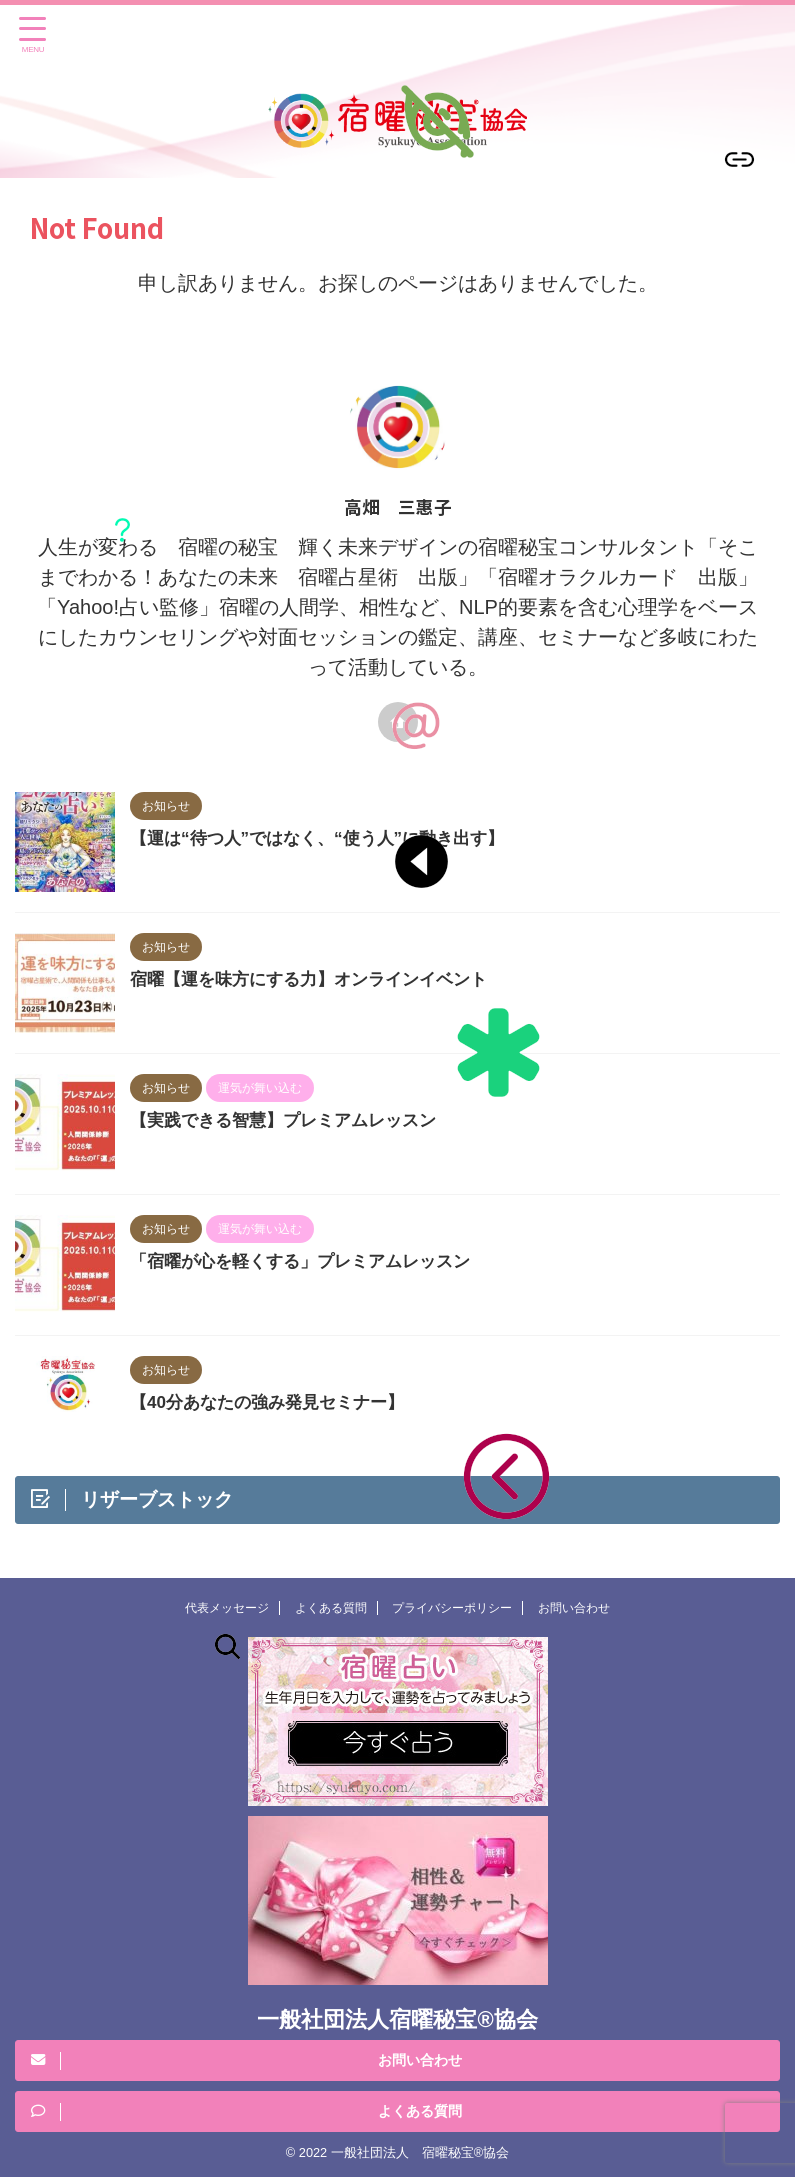  What do you see at coordinates (739, 159) in the screenshot?
I see `copy or share a link` at bounding box center [739, 159].